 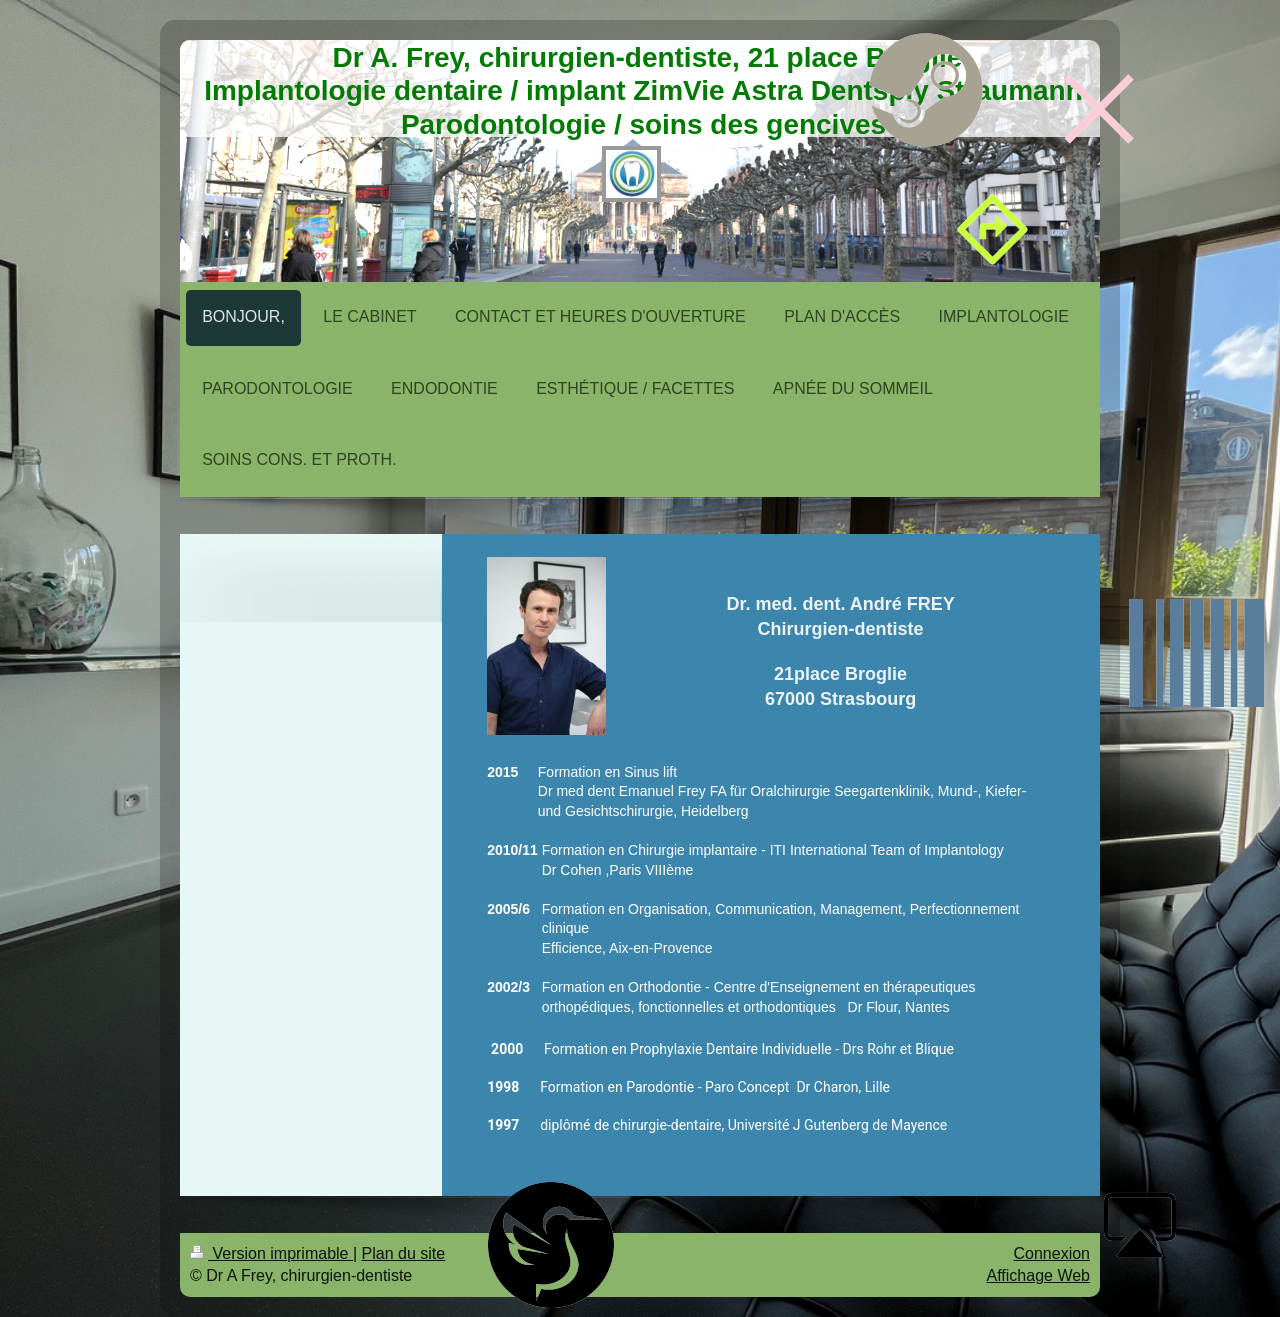 What do you see at coordinates (1197, 653) in the screenshot?
I see `scan a barcode` at bounding box center [1197, 653].